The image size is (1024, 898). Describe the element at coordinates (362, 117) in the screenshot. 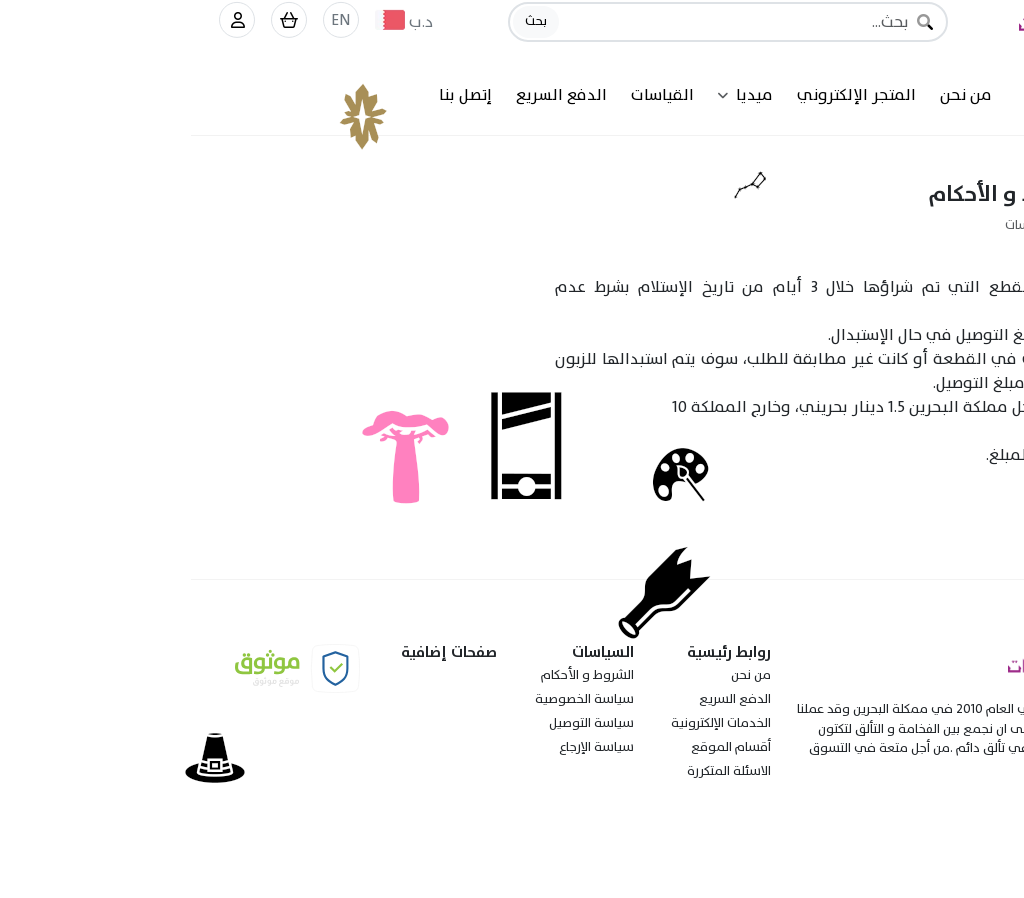

I see `collect or view crystals/gems in inventory` at that location.